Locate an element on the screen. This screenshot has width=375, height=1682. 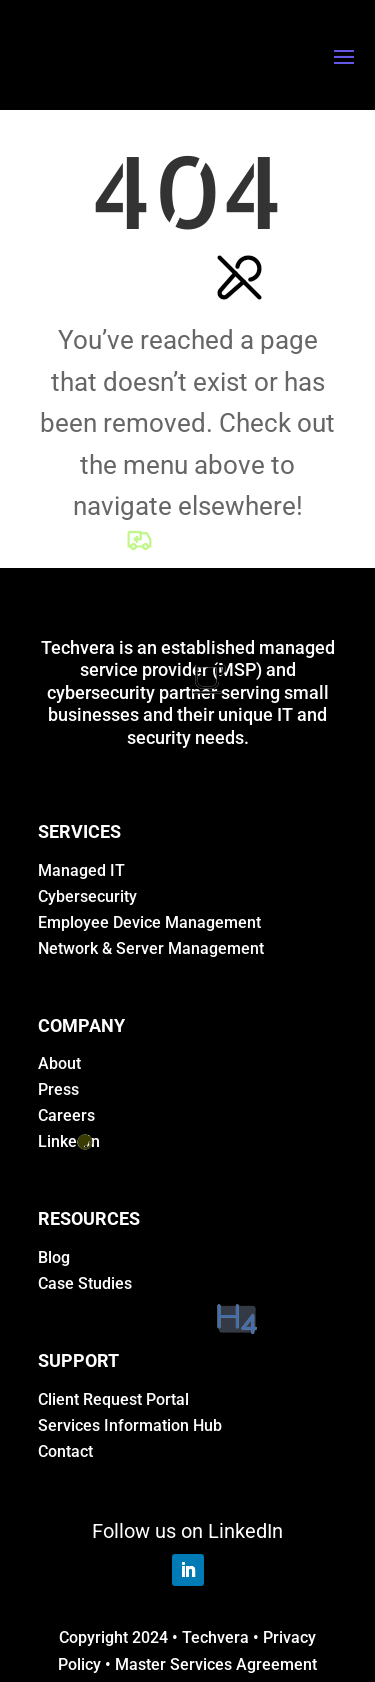
find nearby coffee shops or cafes is located at coordinates (209, 680).